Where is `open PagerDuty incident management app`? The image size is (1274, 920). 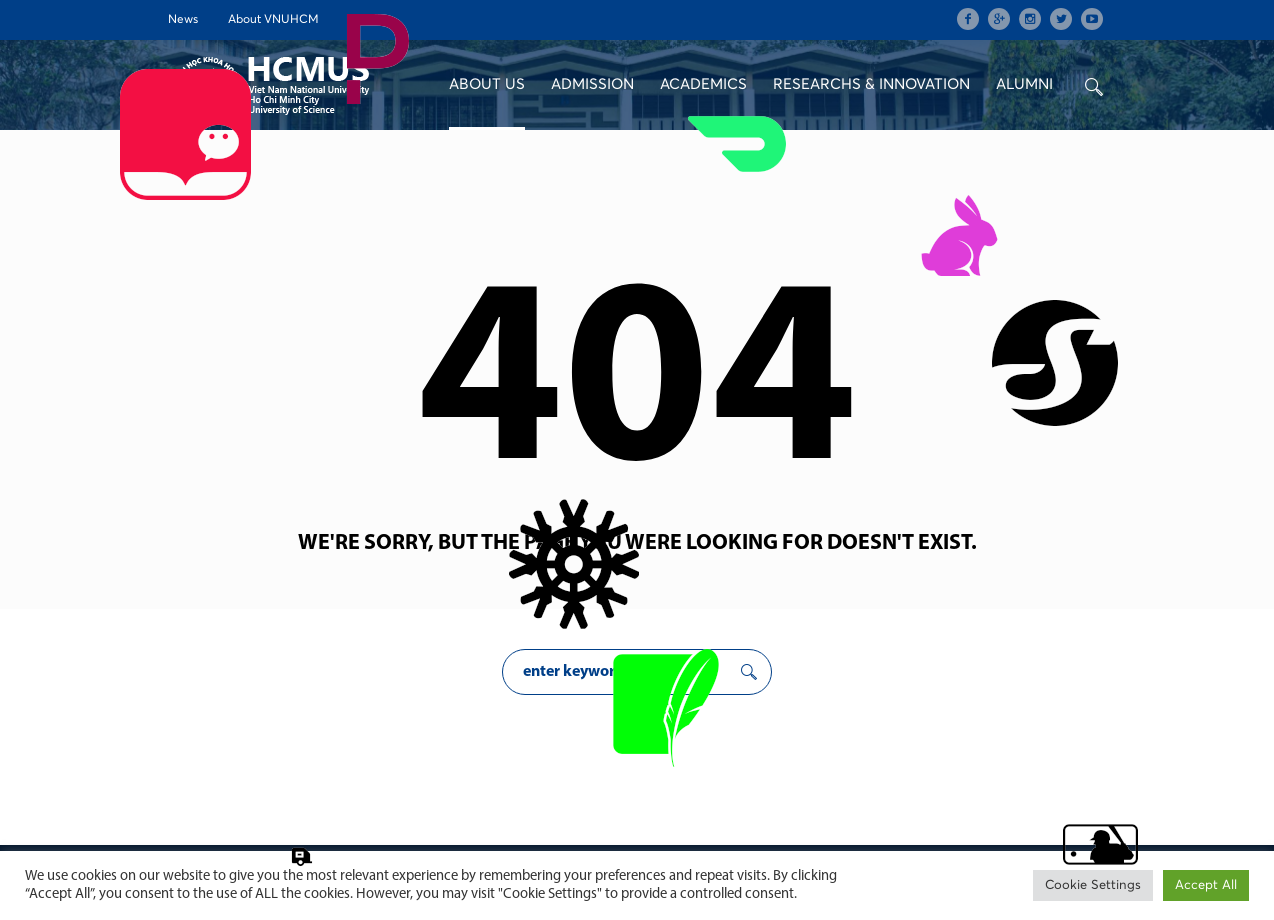
open PagerDuty incident management app is located at coordinates (378, 59).